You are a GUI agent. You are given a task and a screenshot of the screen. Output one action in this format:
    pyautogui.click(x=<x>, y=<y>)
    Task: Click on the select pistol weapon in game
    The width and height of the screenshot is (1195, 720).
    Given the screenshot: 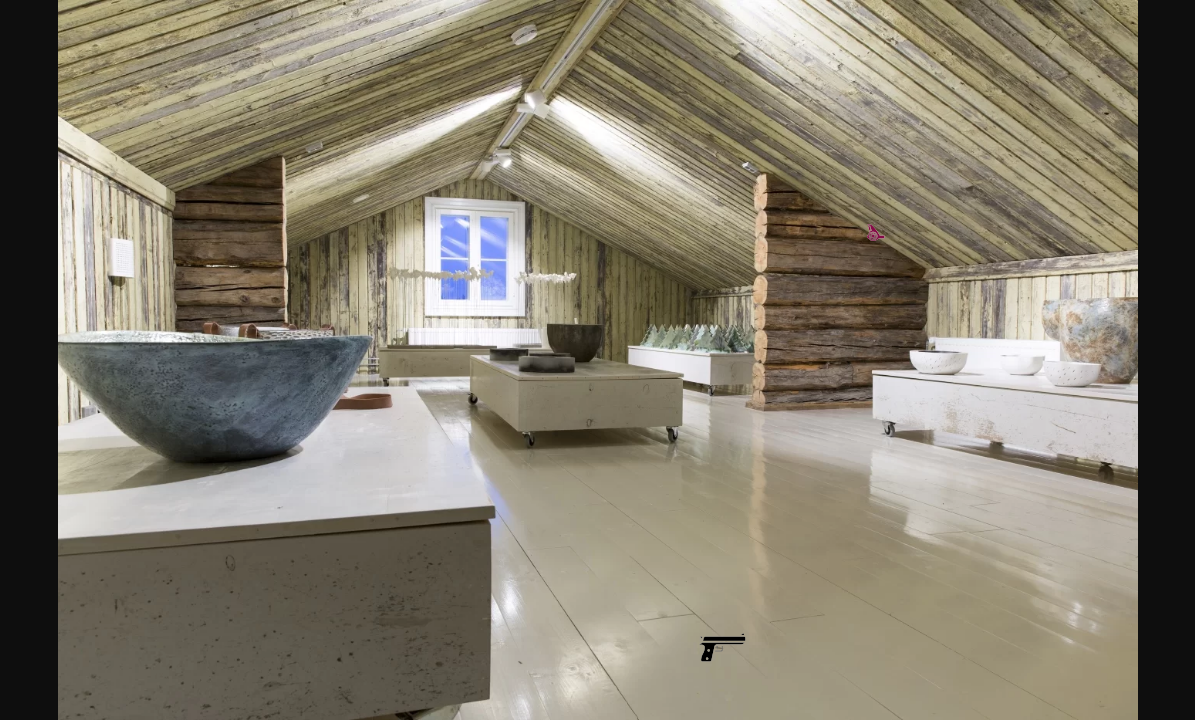 What is the action you would take?
    pyautogui.click(x=722, y=647)
    